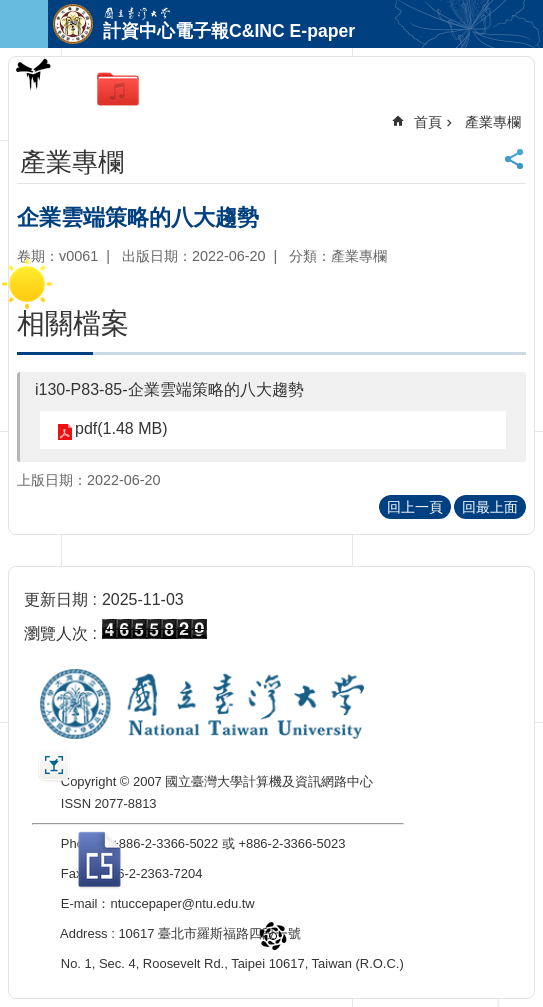  Describe the element at coordinates (27, 284) in the screenshot. I see `indicates clear or sunny weather conditions` at that location.